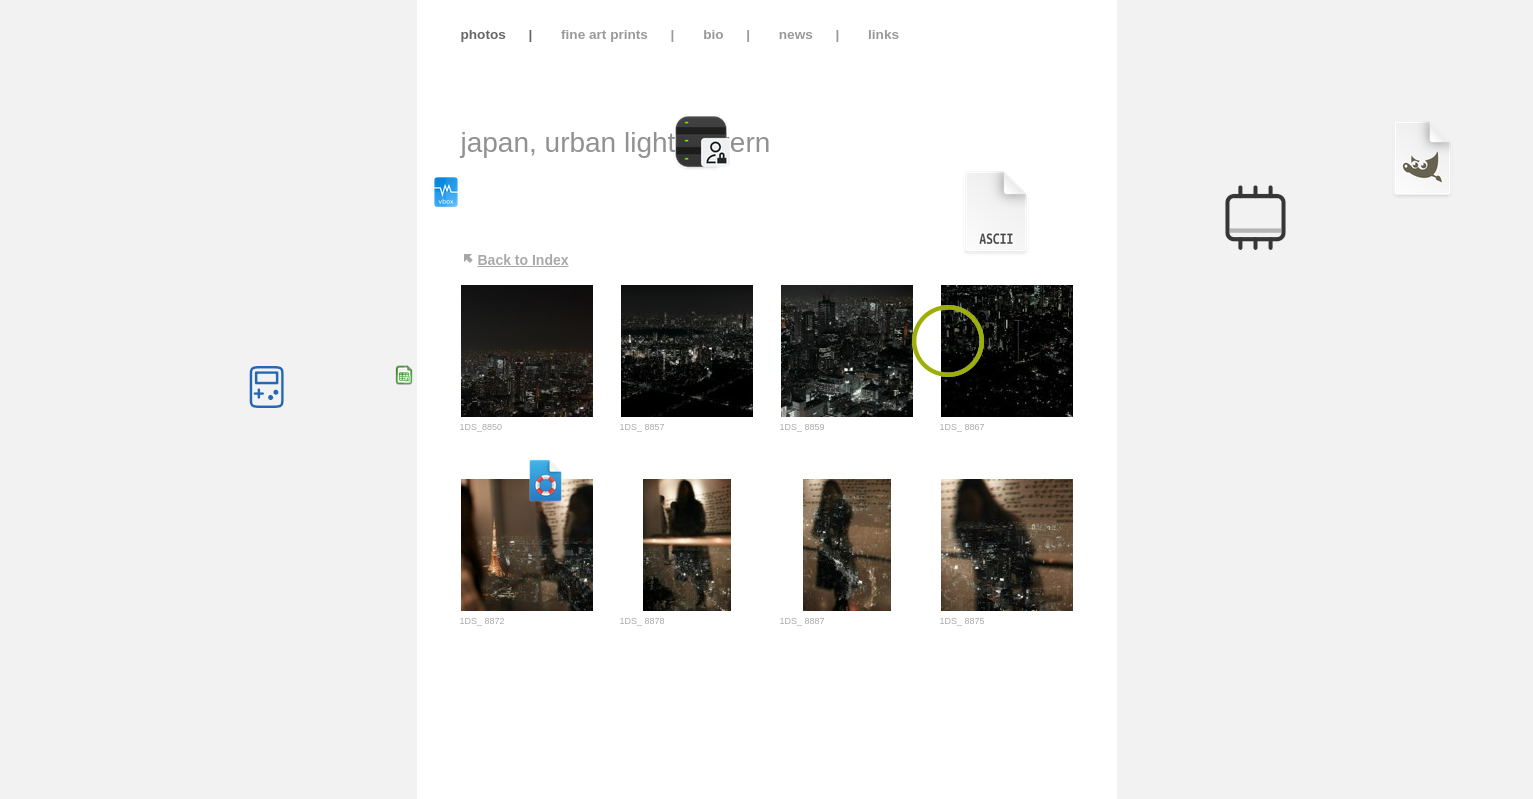 The height and width of the screenshot is (799, 1533). Describe the element at coordinates (948, 341) in the screenshot. I see `indicates fullwidth input mode is active` at that location.